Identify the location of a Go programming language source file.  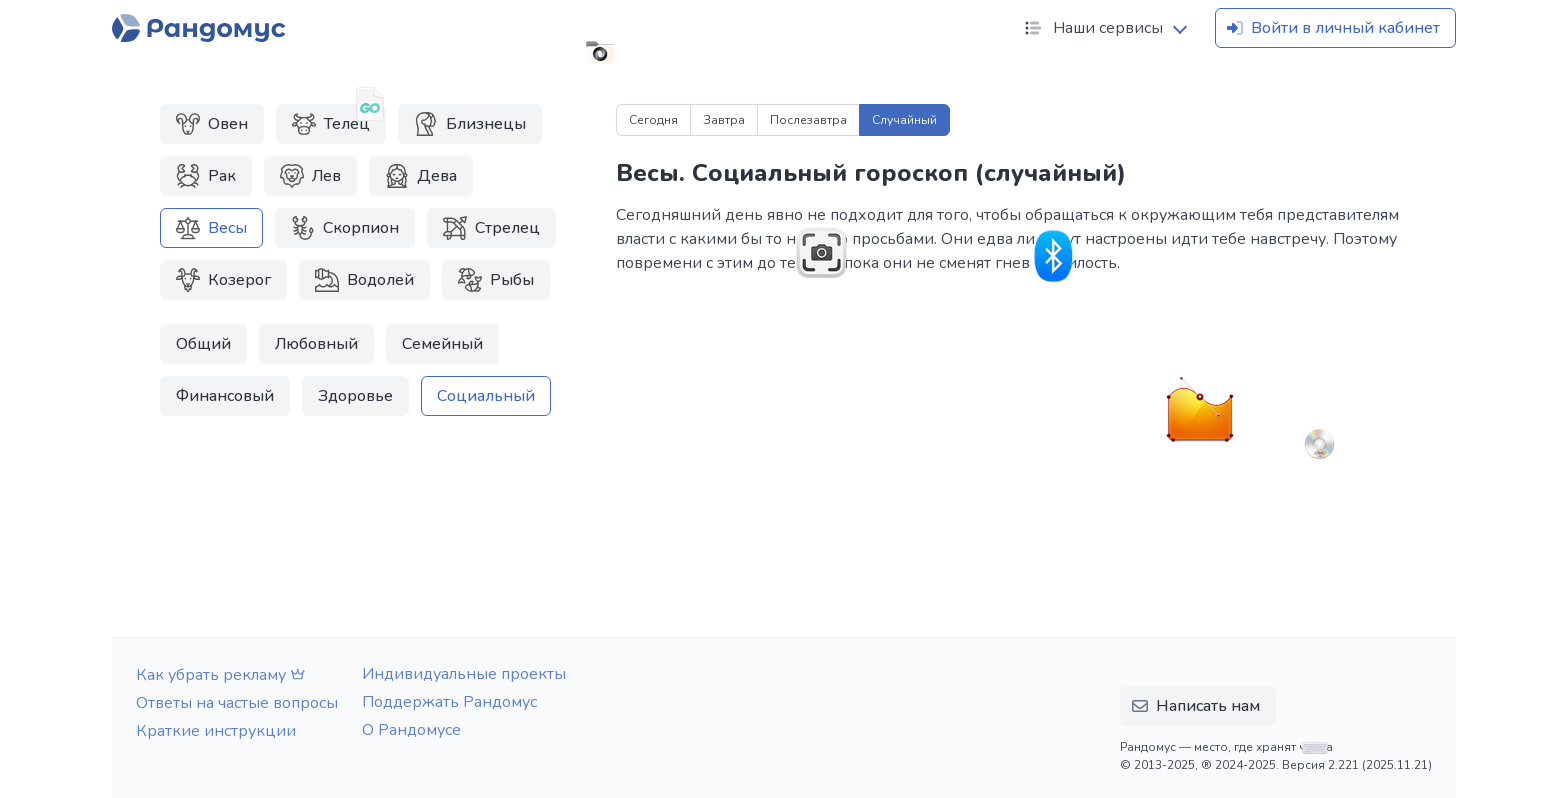
(370, 104).